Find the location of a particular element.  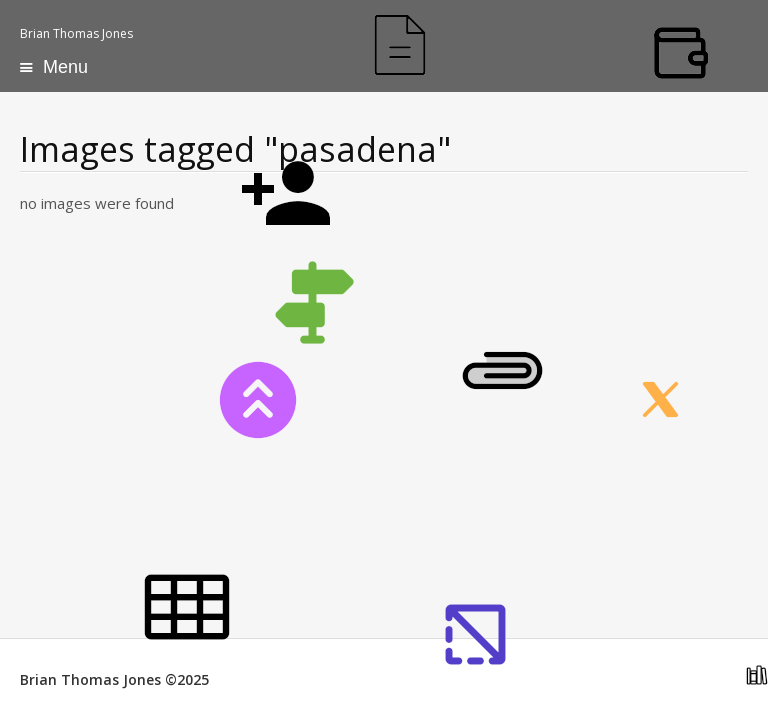

get directions to a destination is located at coordinates (312, 302).